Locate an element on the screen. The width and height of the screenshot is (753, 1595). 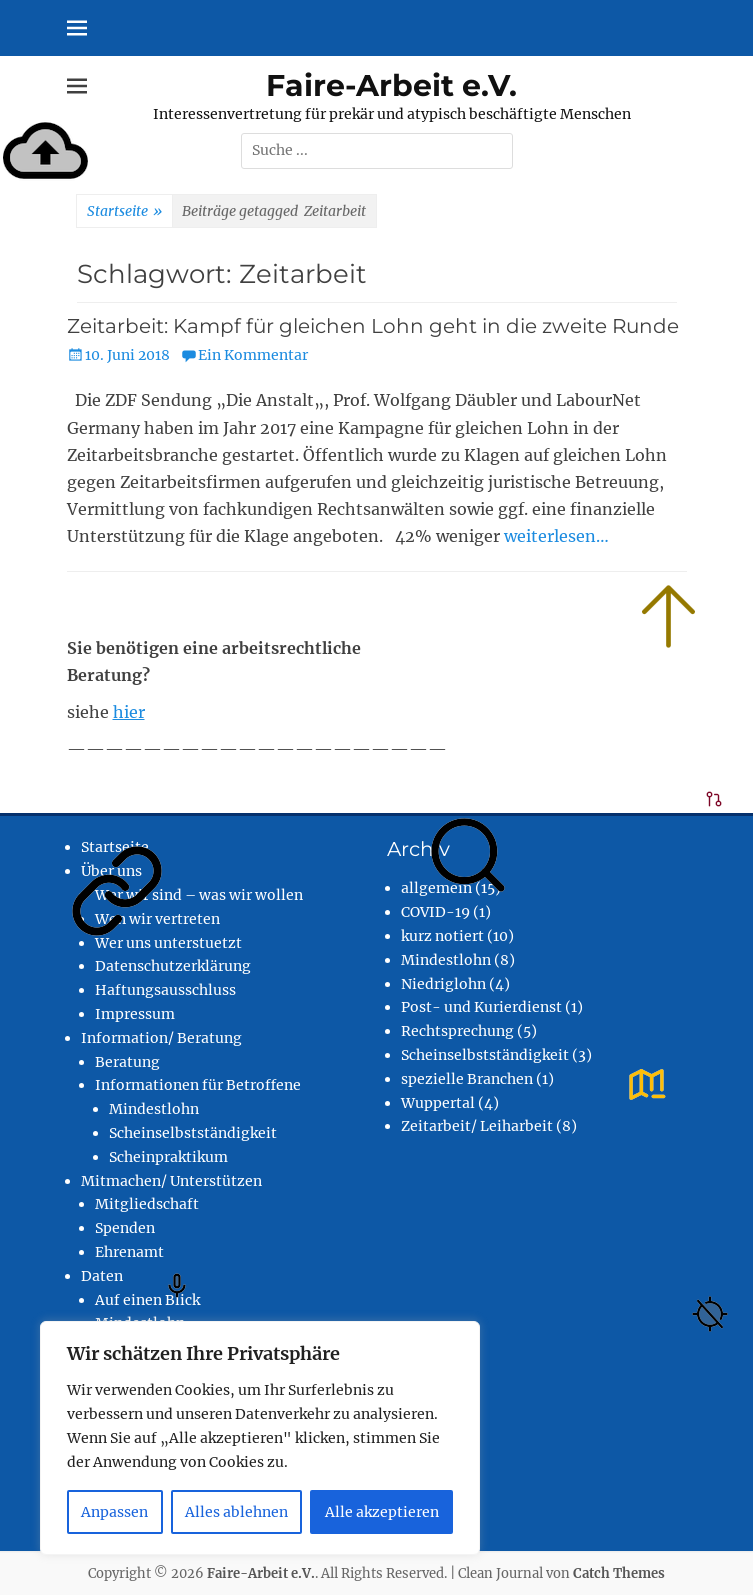
remove a location from the map is located at coordinates (646, 1084).